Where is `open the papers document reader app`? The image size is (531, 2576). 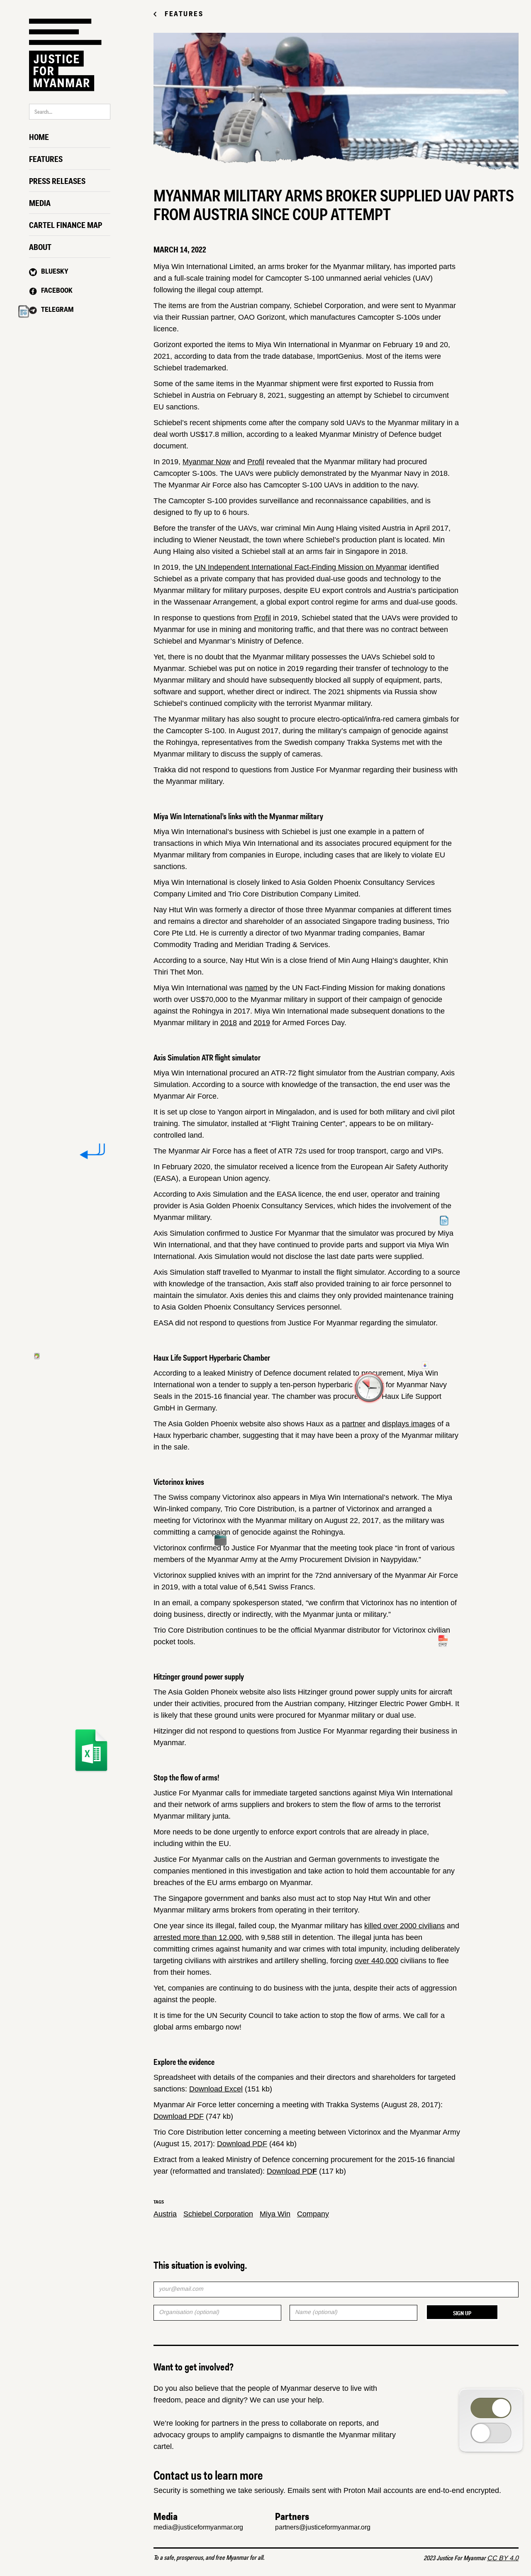 open the papers document reader app is located at coordinates (443, 1641).